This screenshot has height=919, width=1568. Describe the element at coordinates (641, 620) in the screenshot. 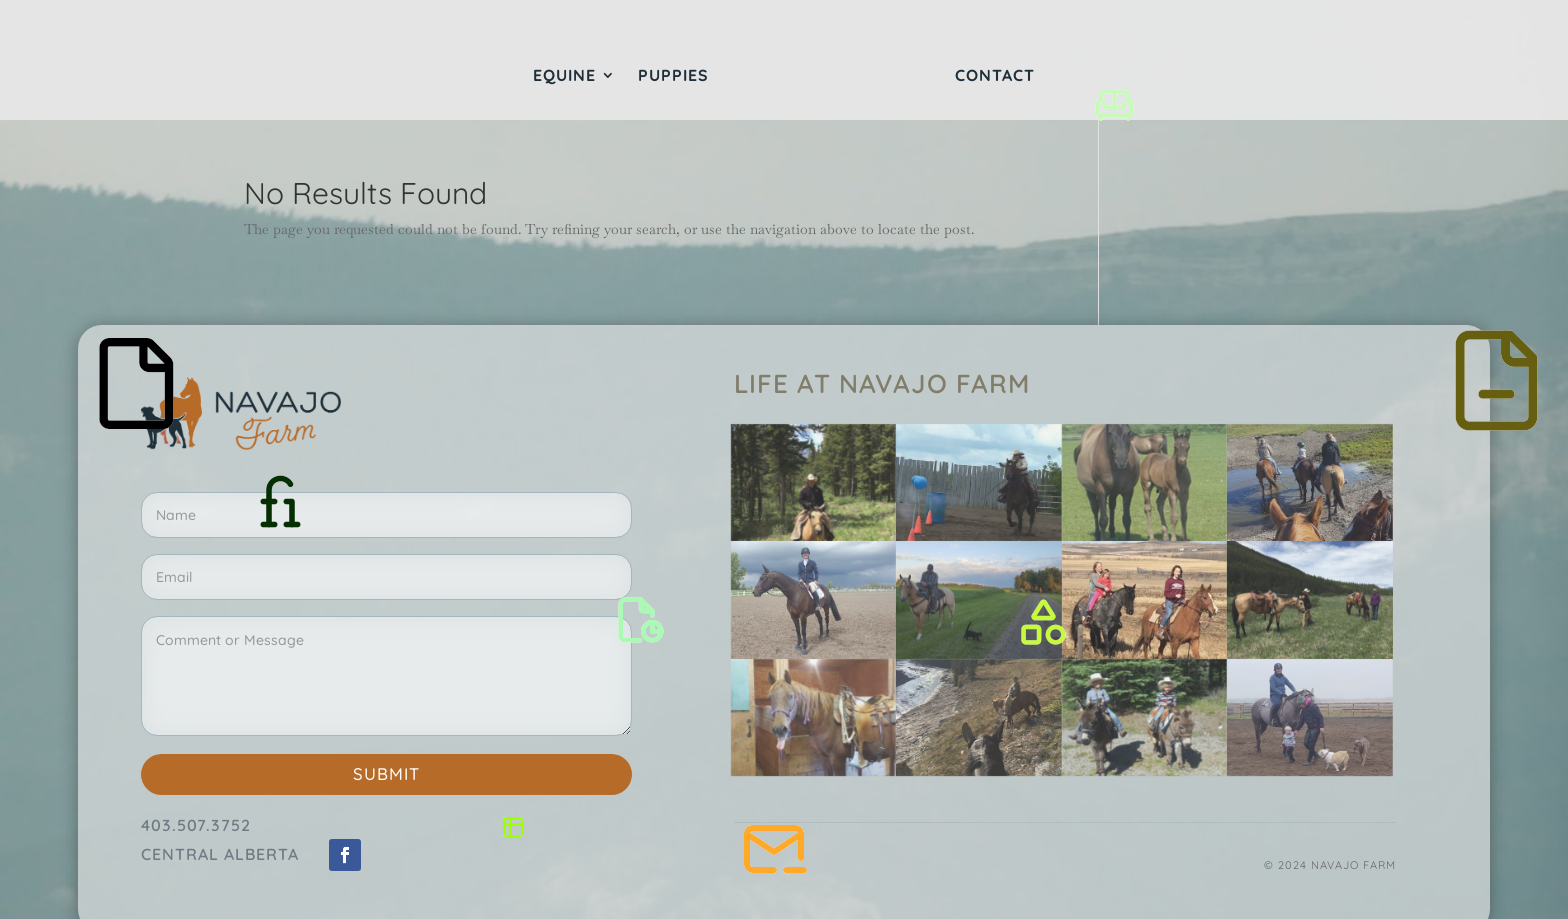

I see `view file analytics or report` at that location.